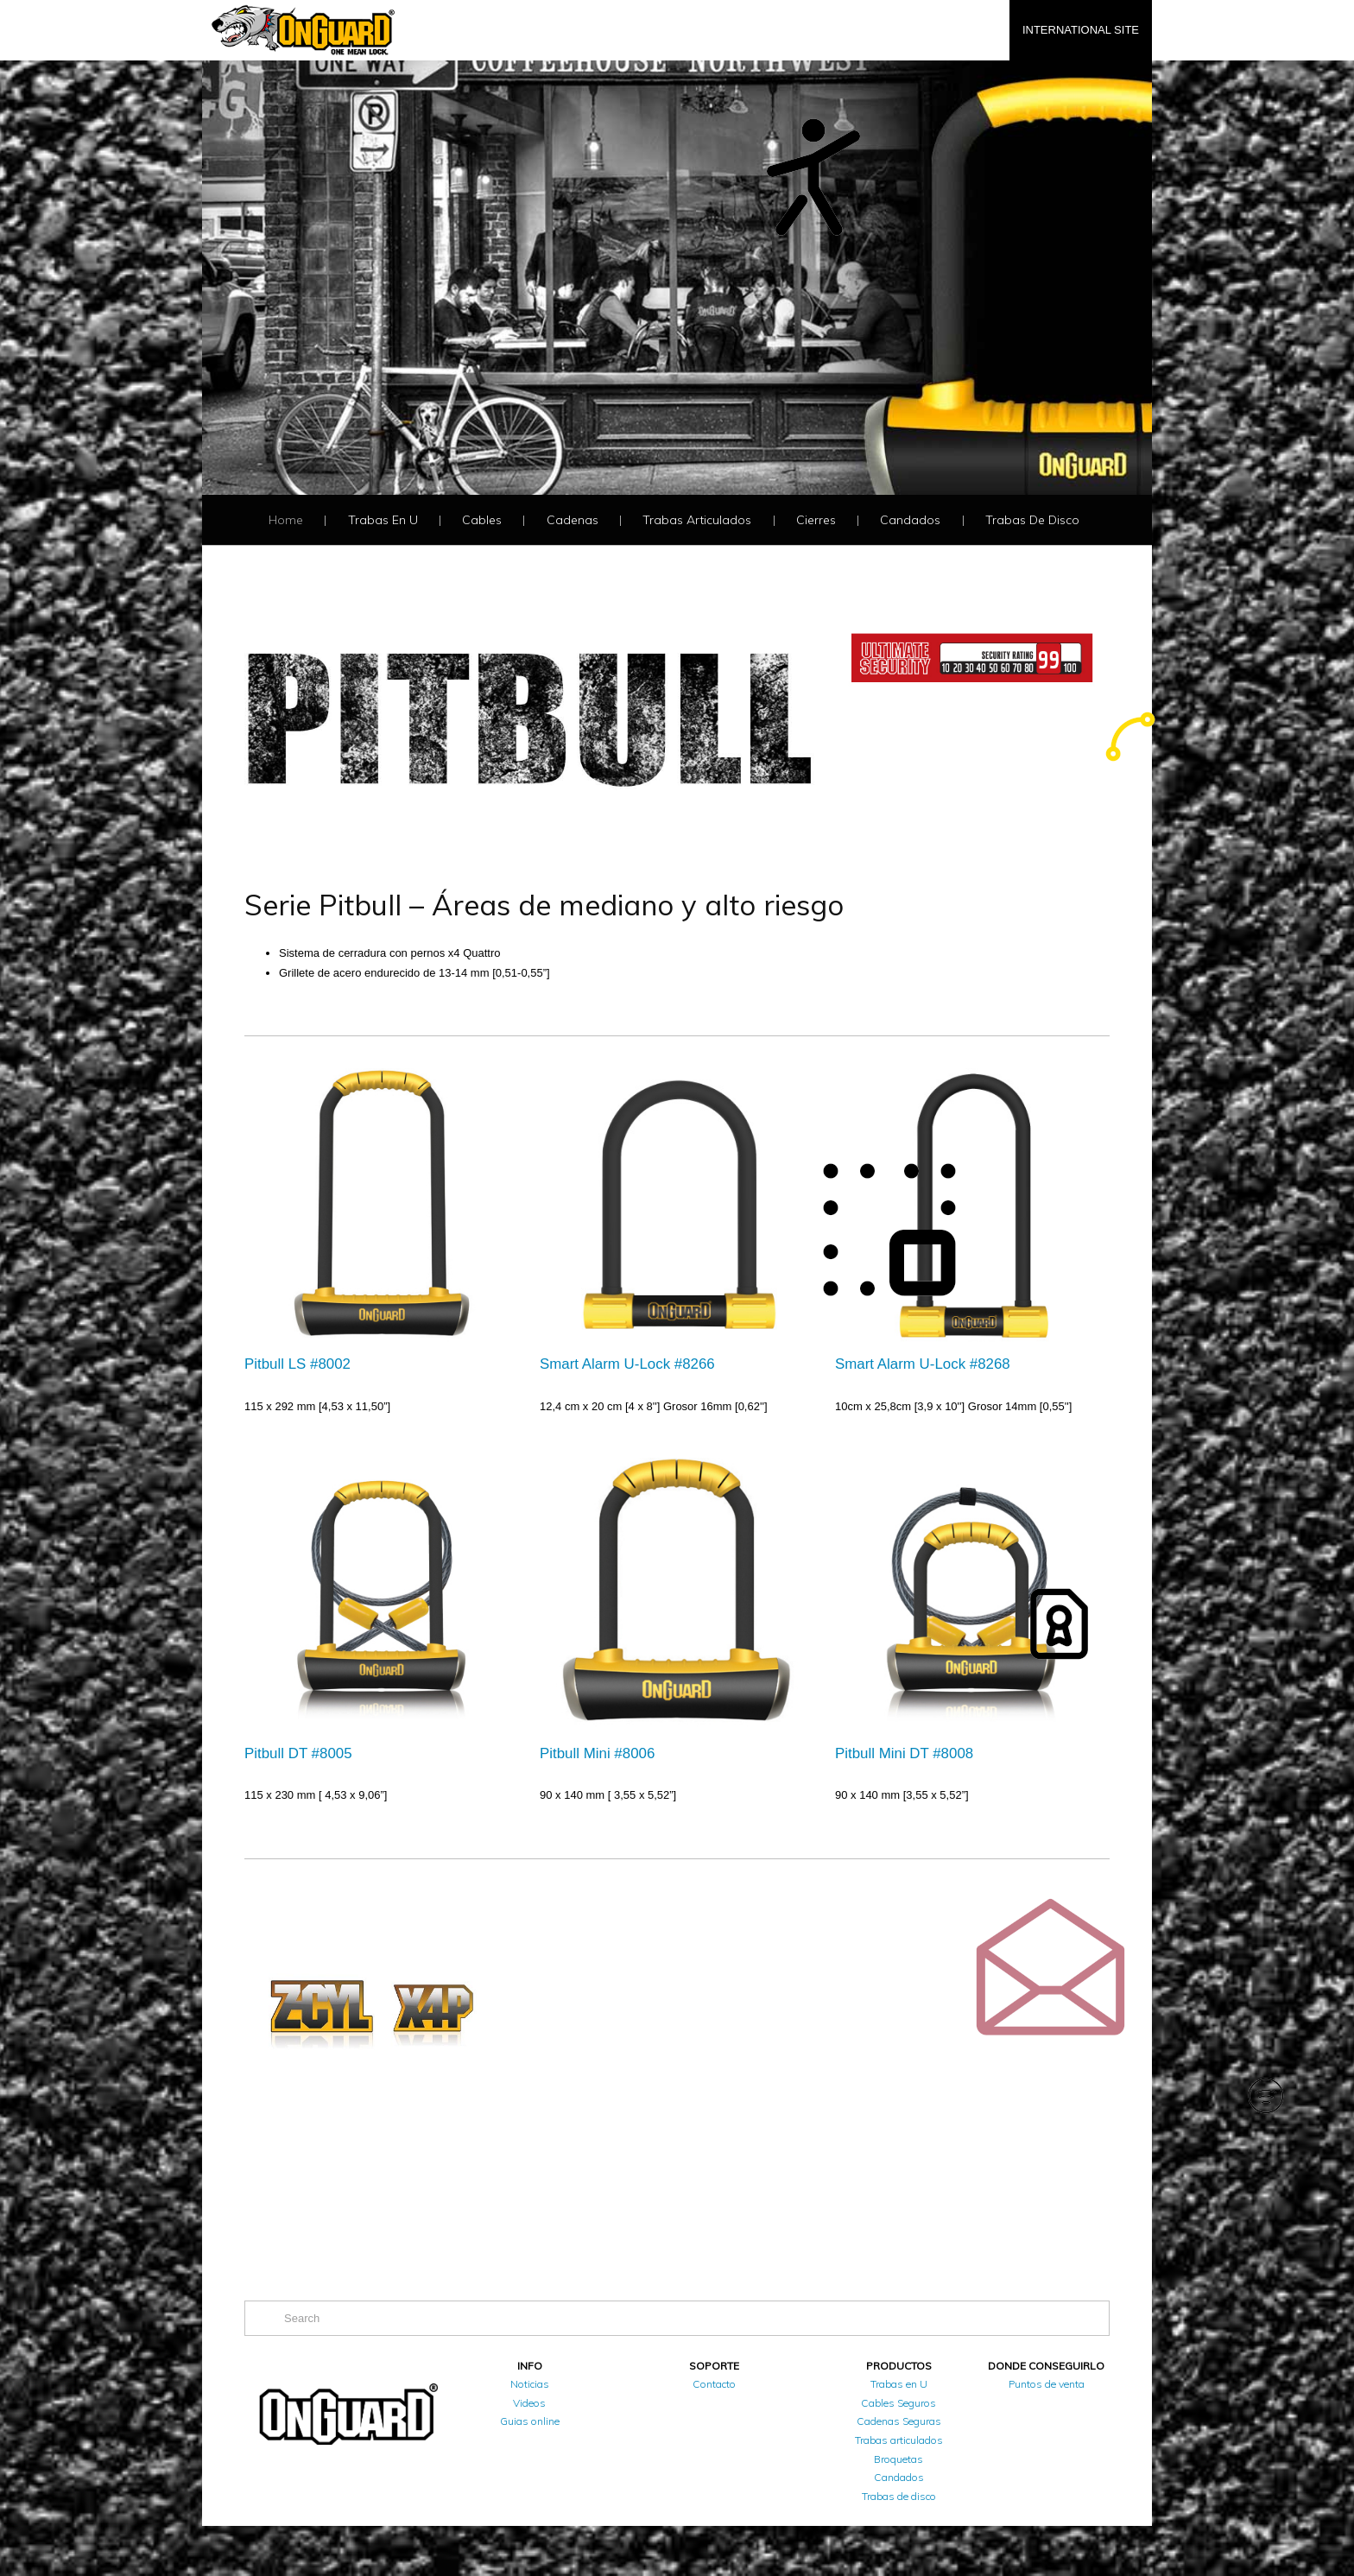  What do you see at coordinates (1050, 1972) in the screenshot?
I see `view an opened or read email` at bounding box center [1050, 1972].